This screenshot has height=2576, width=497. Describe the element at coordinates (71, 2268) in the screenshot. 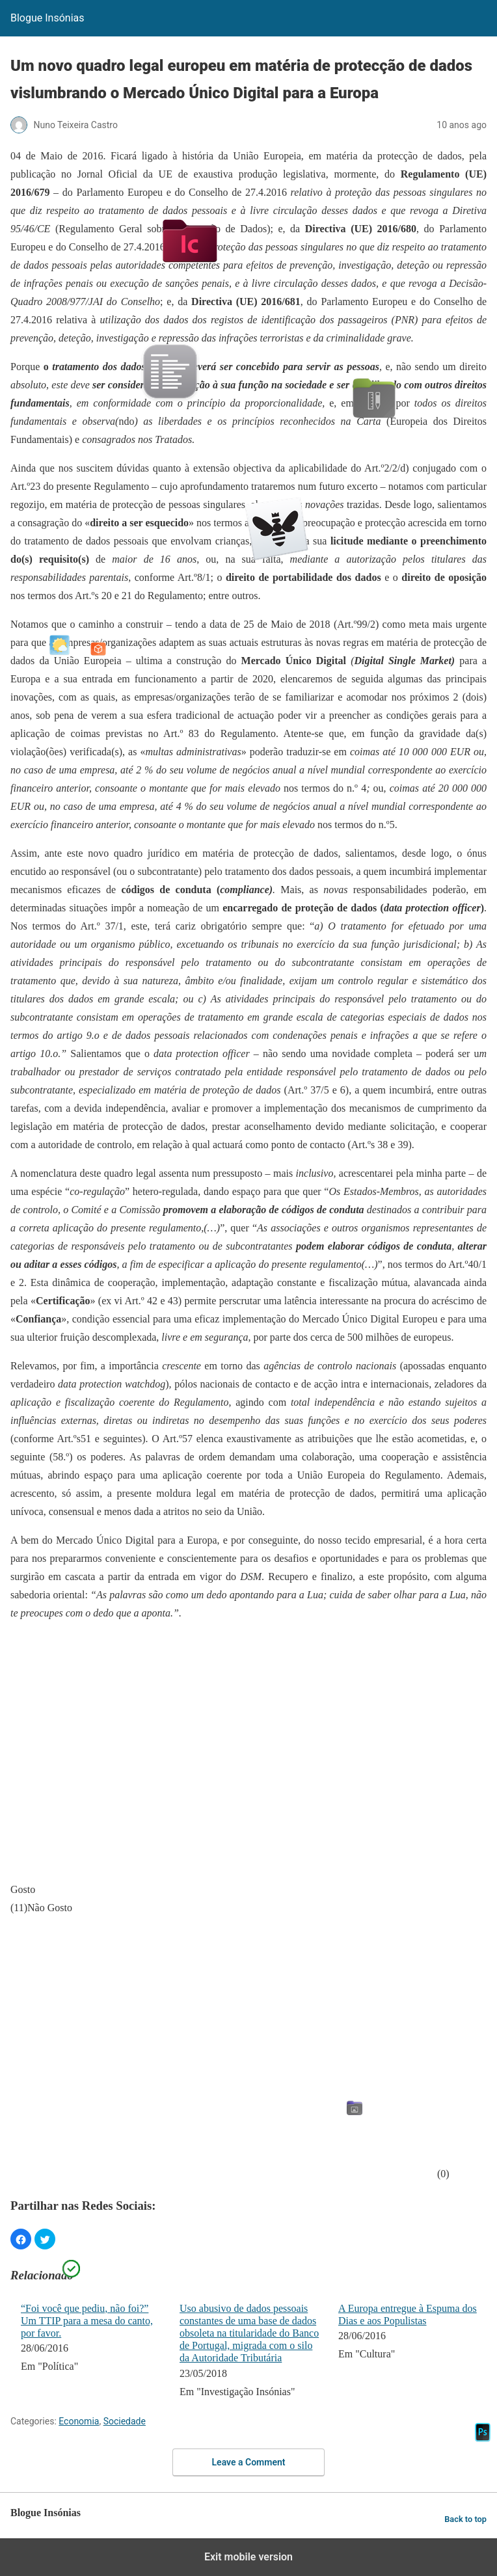

I see `file successfully synced to OneDrive` at that location.